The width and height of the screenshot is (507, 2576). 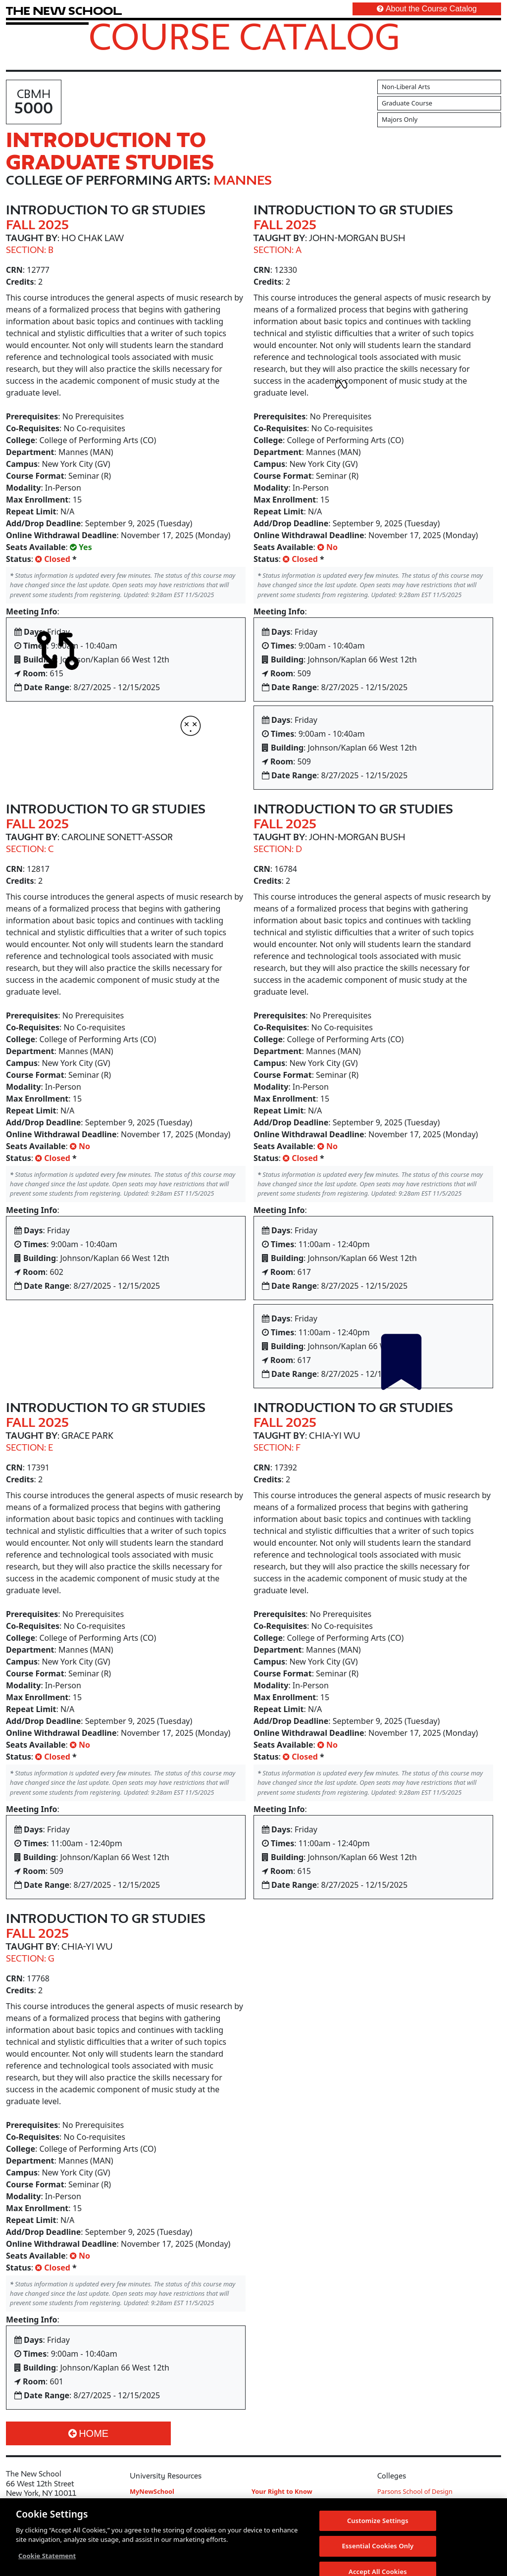 What do you see at coordinates (58, 651) in the screenshot?
I see `view code differences between branches` at bounding box center [58, 651].